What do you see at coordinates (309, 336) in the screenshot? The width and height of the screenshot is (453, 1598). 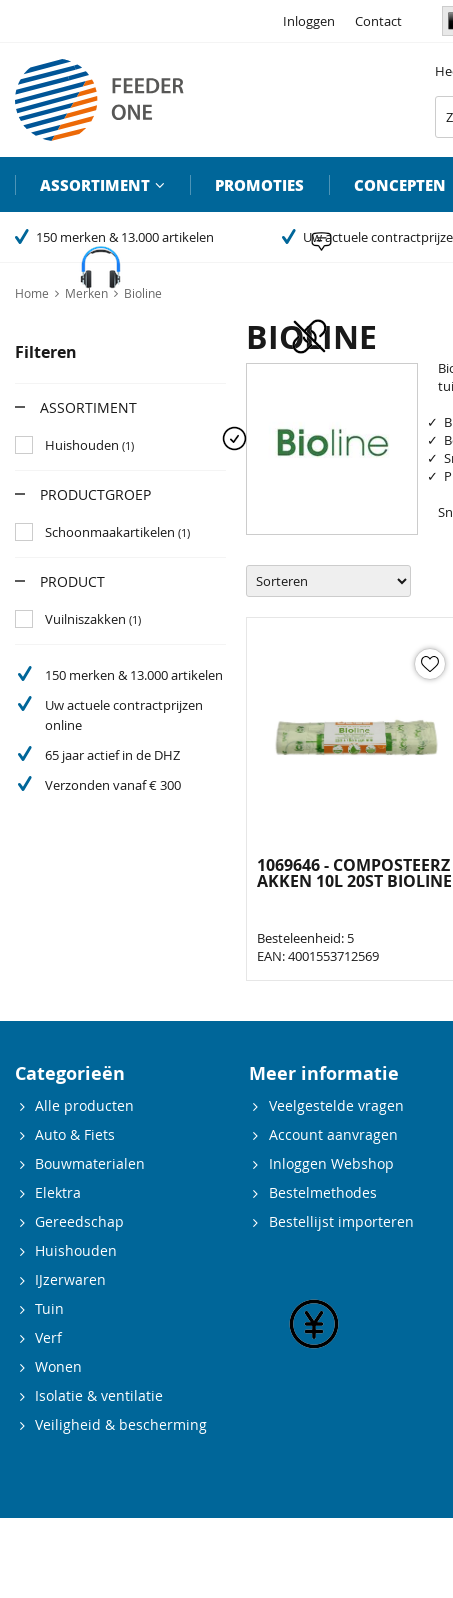 I see `unlink or disconnect a shared link` at bounding box center [309, 336].